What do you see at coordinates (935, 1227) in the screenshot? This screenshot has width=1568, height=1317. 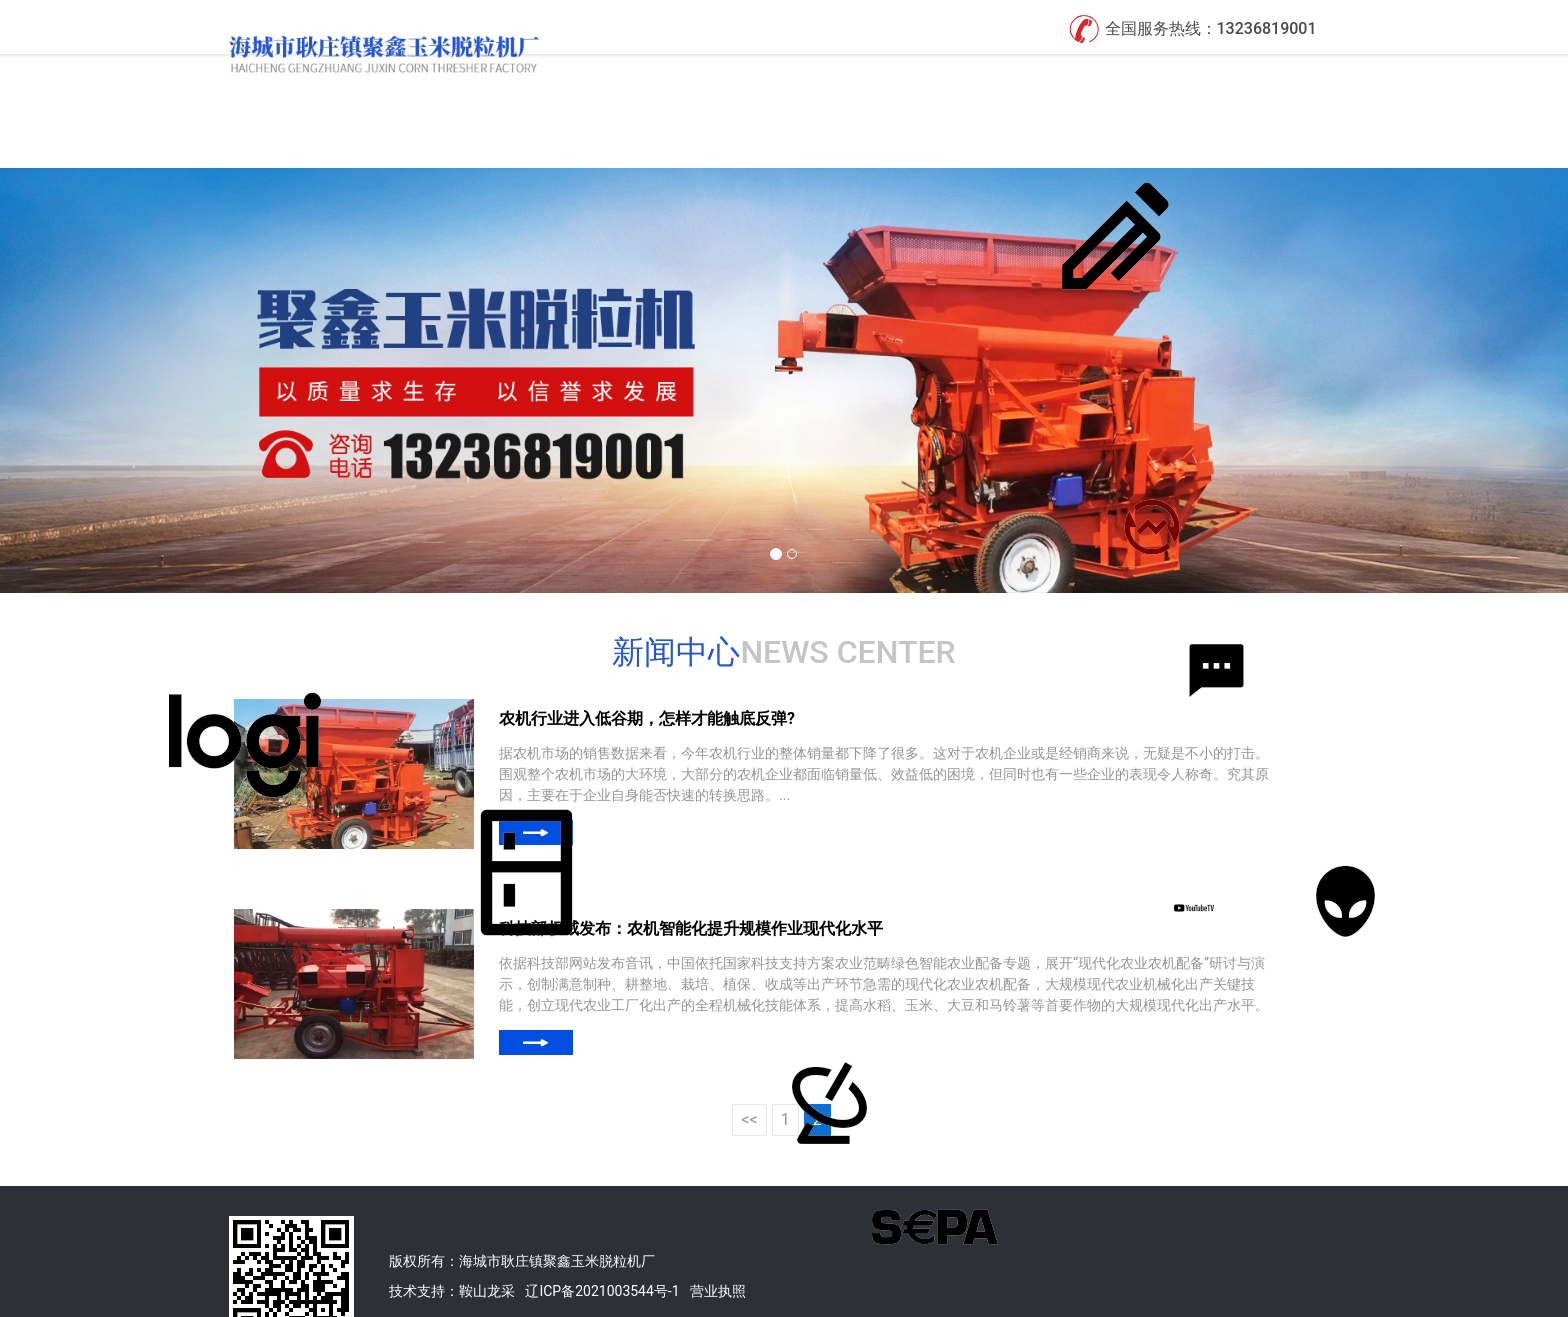 I see `indicates SEPA payment method available` at bounding box center [935, 1227].